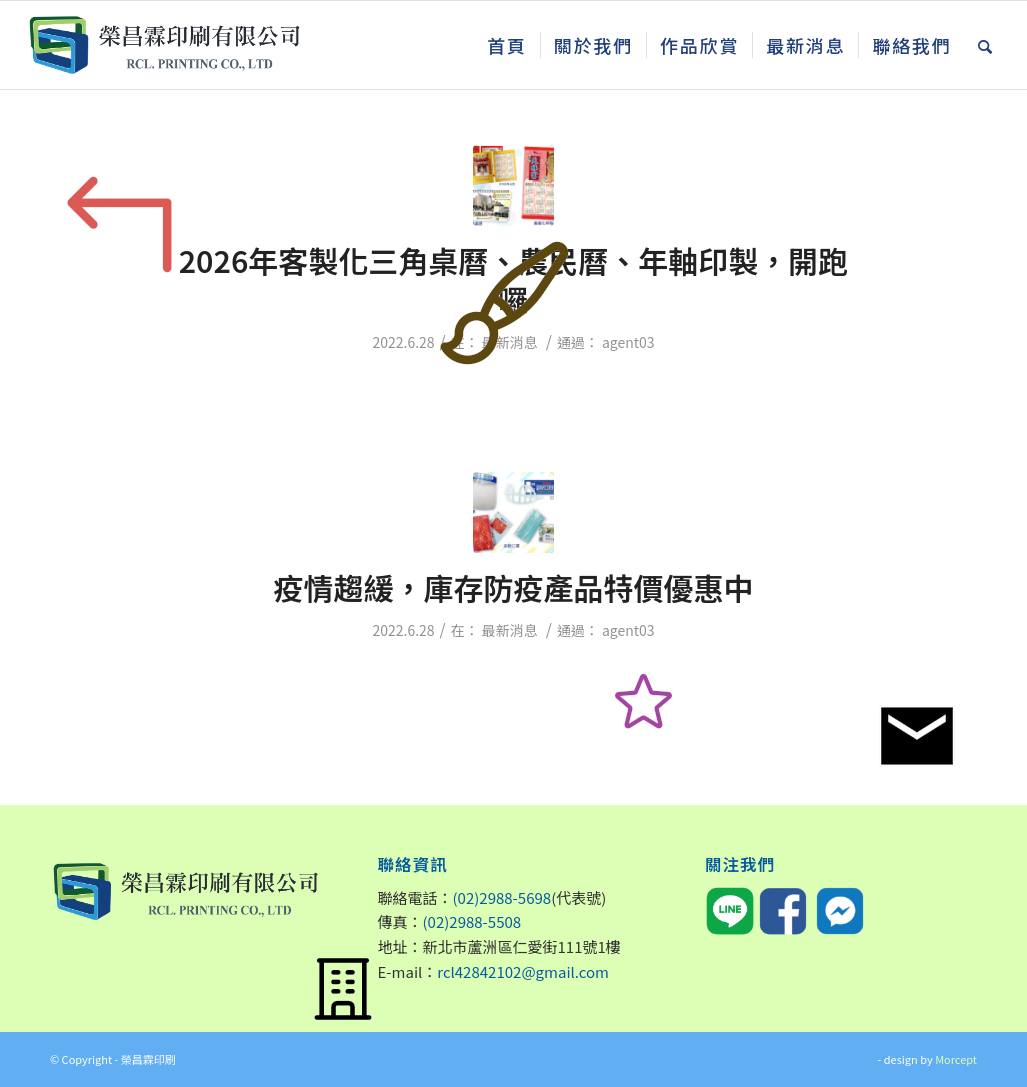  What do you see at coordinates (343, 989) in the screenshot?
I see `view office or workplace information` at bounding box center [343, 989].